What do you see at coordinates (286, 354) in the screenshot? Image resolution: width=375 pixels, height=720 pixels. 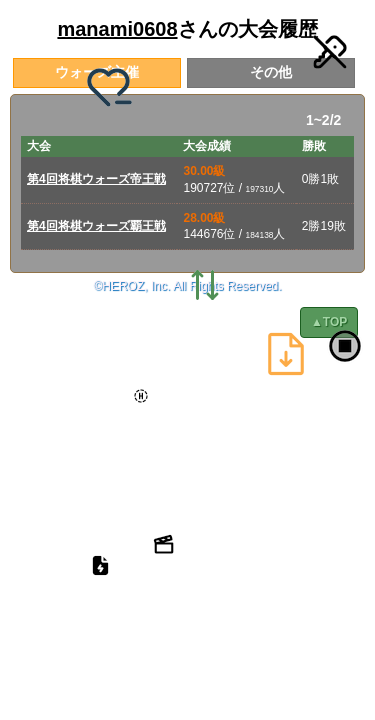 I see `download file` at bounding box center [286, 354].